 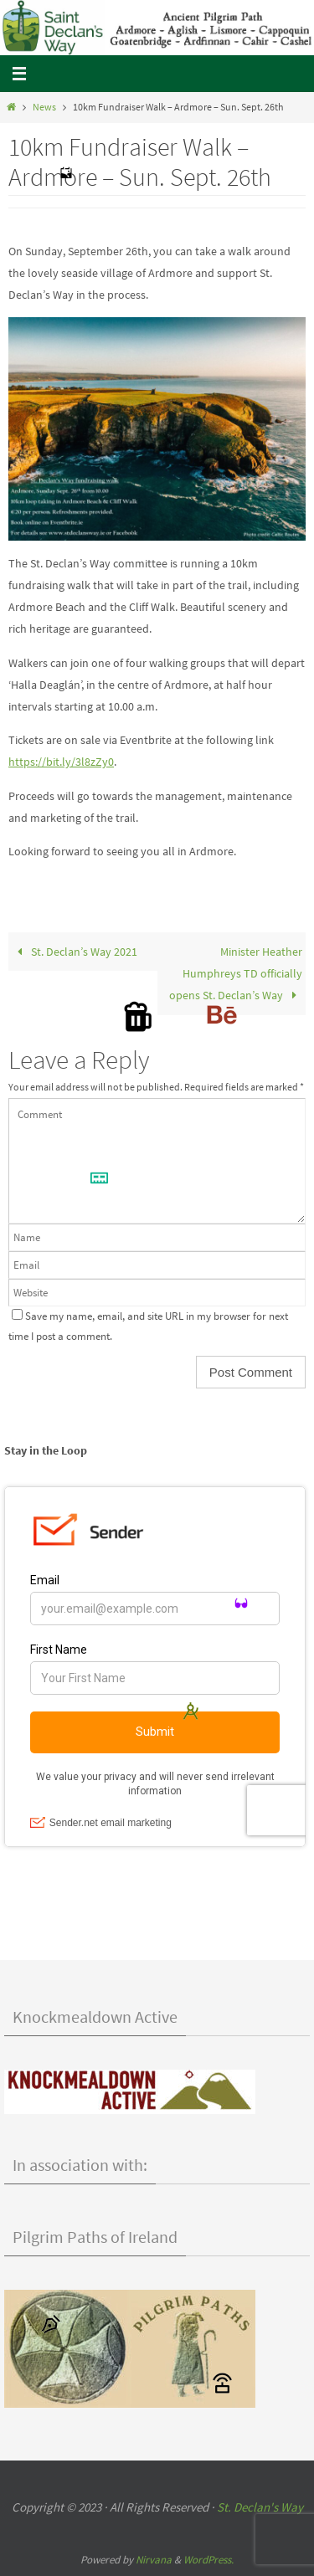 What do you see at coordinates (99, 1178) in the screenshot?
I see `view RAM or memory usage` at bounding box center [99, 1178].